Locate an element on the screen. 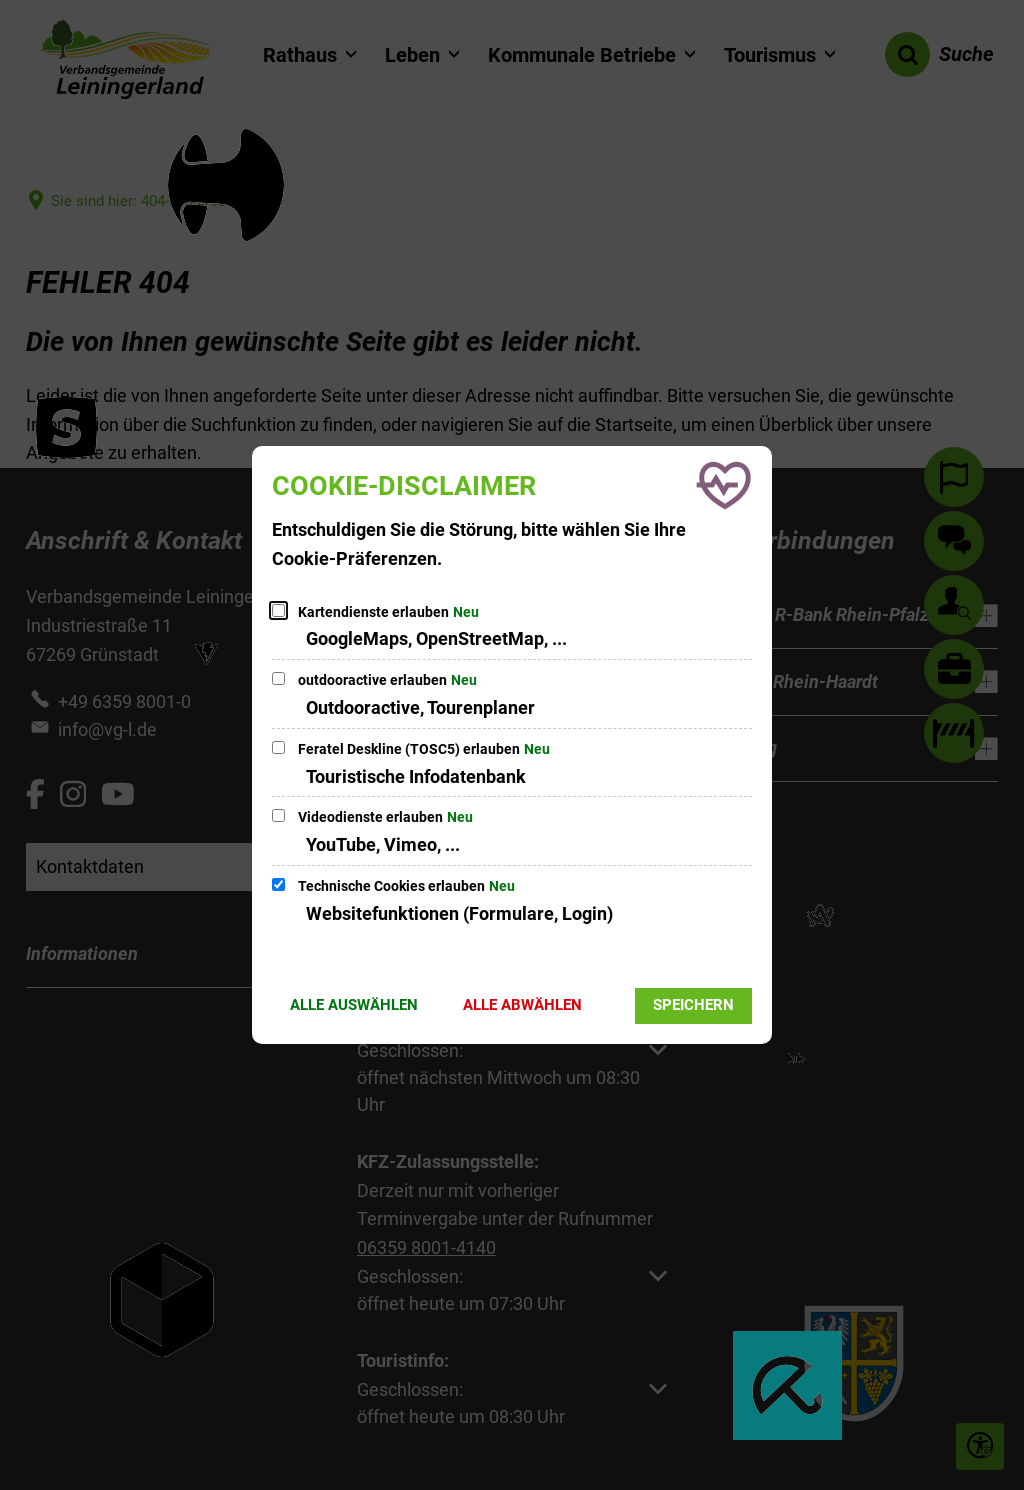 Image resolution: width=1024 pixels, height=1490 pixels. open the Arc browser is located at coordinates (820, 915).